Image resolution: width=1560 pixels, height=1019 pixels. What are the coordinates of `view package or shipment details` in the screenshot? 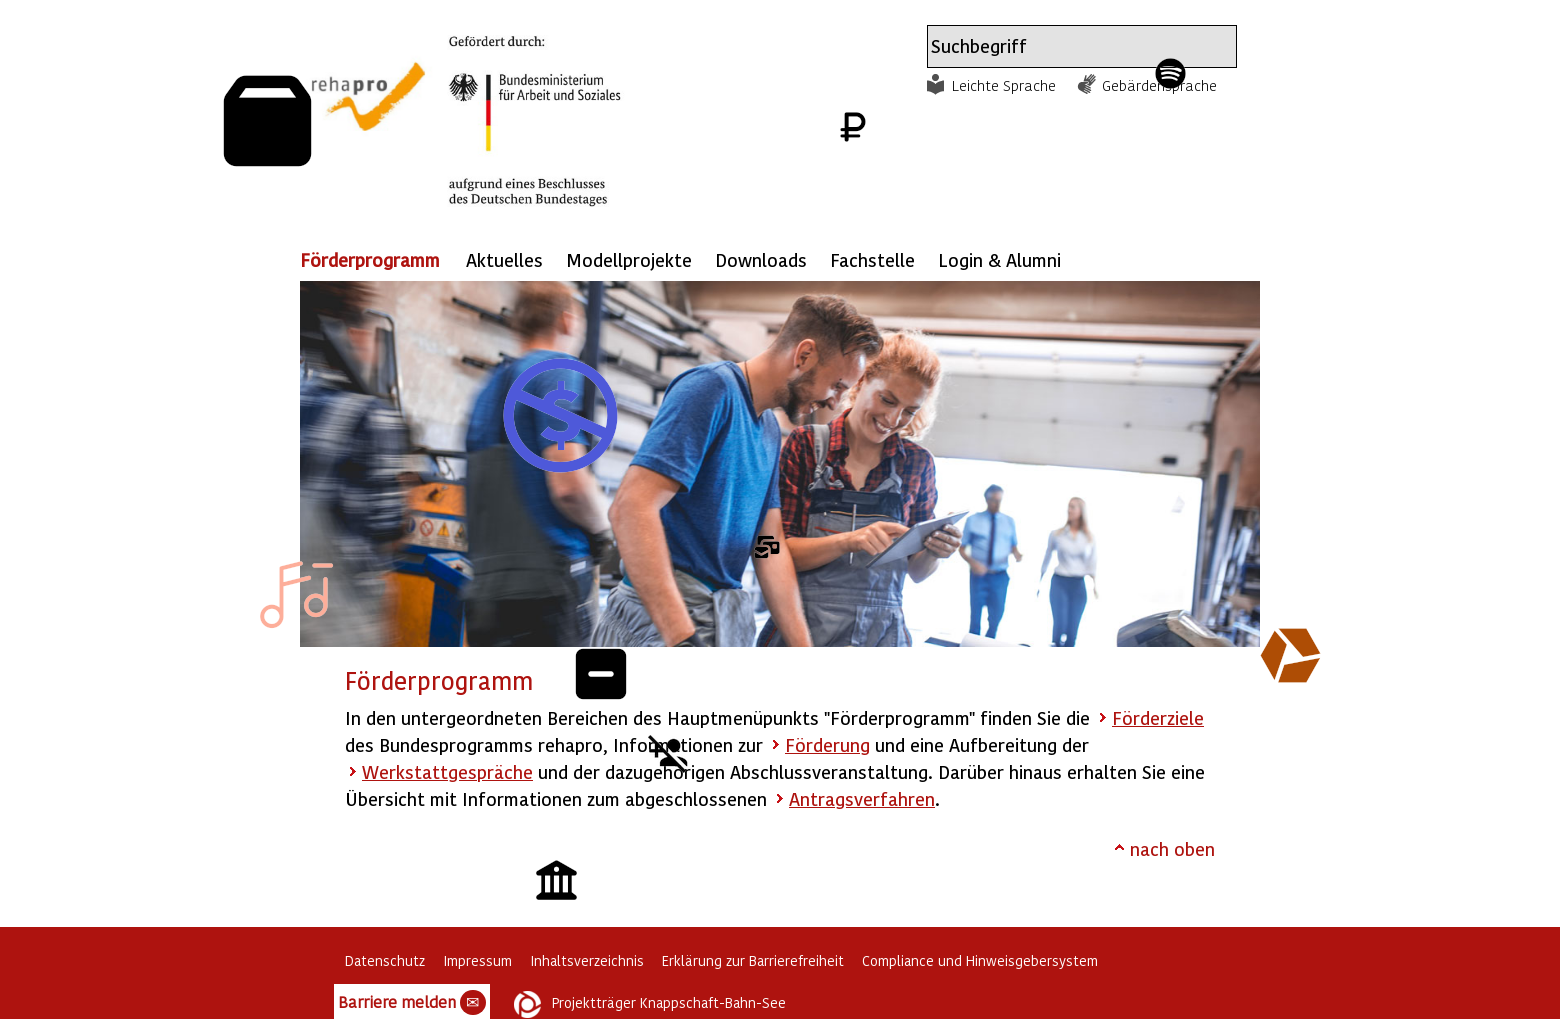 It's located at (267, 122).